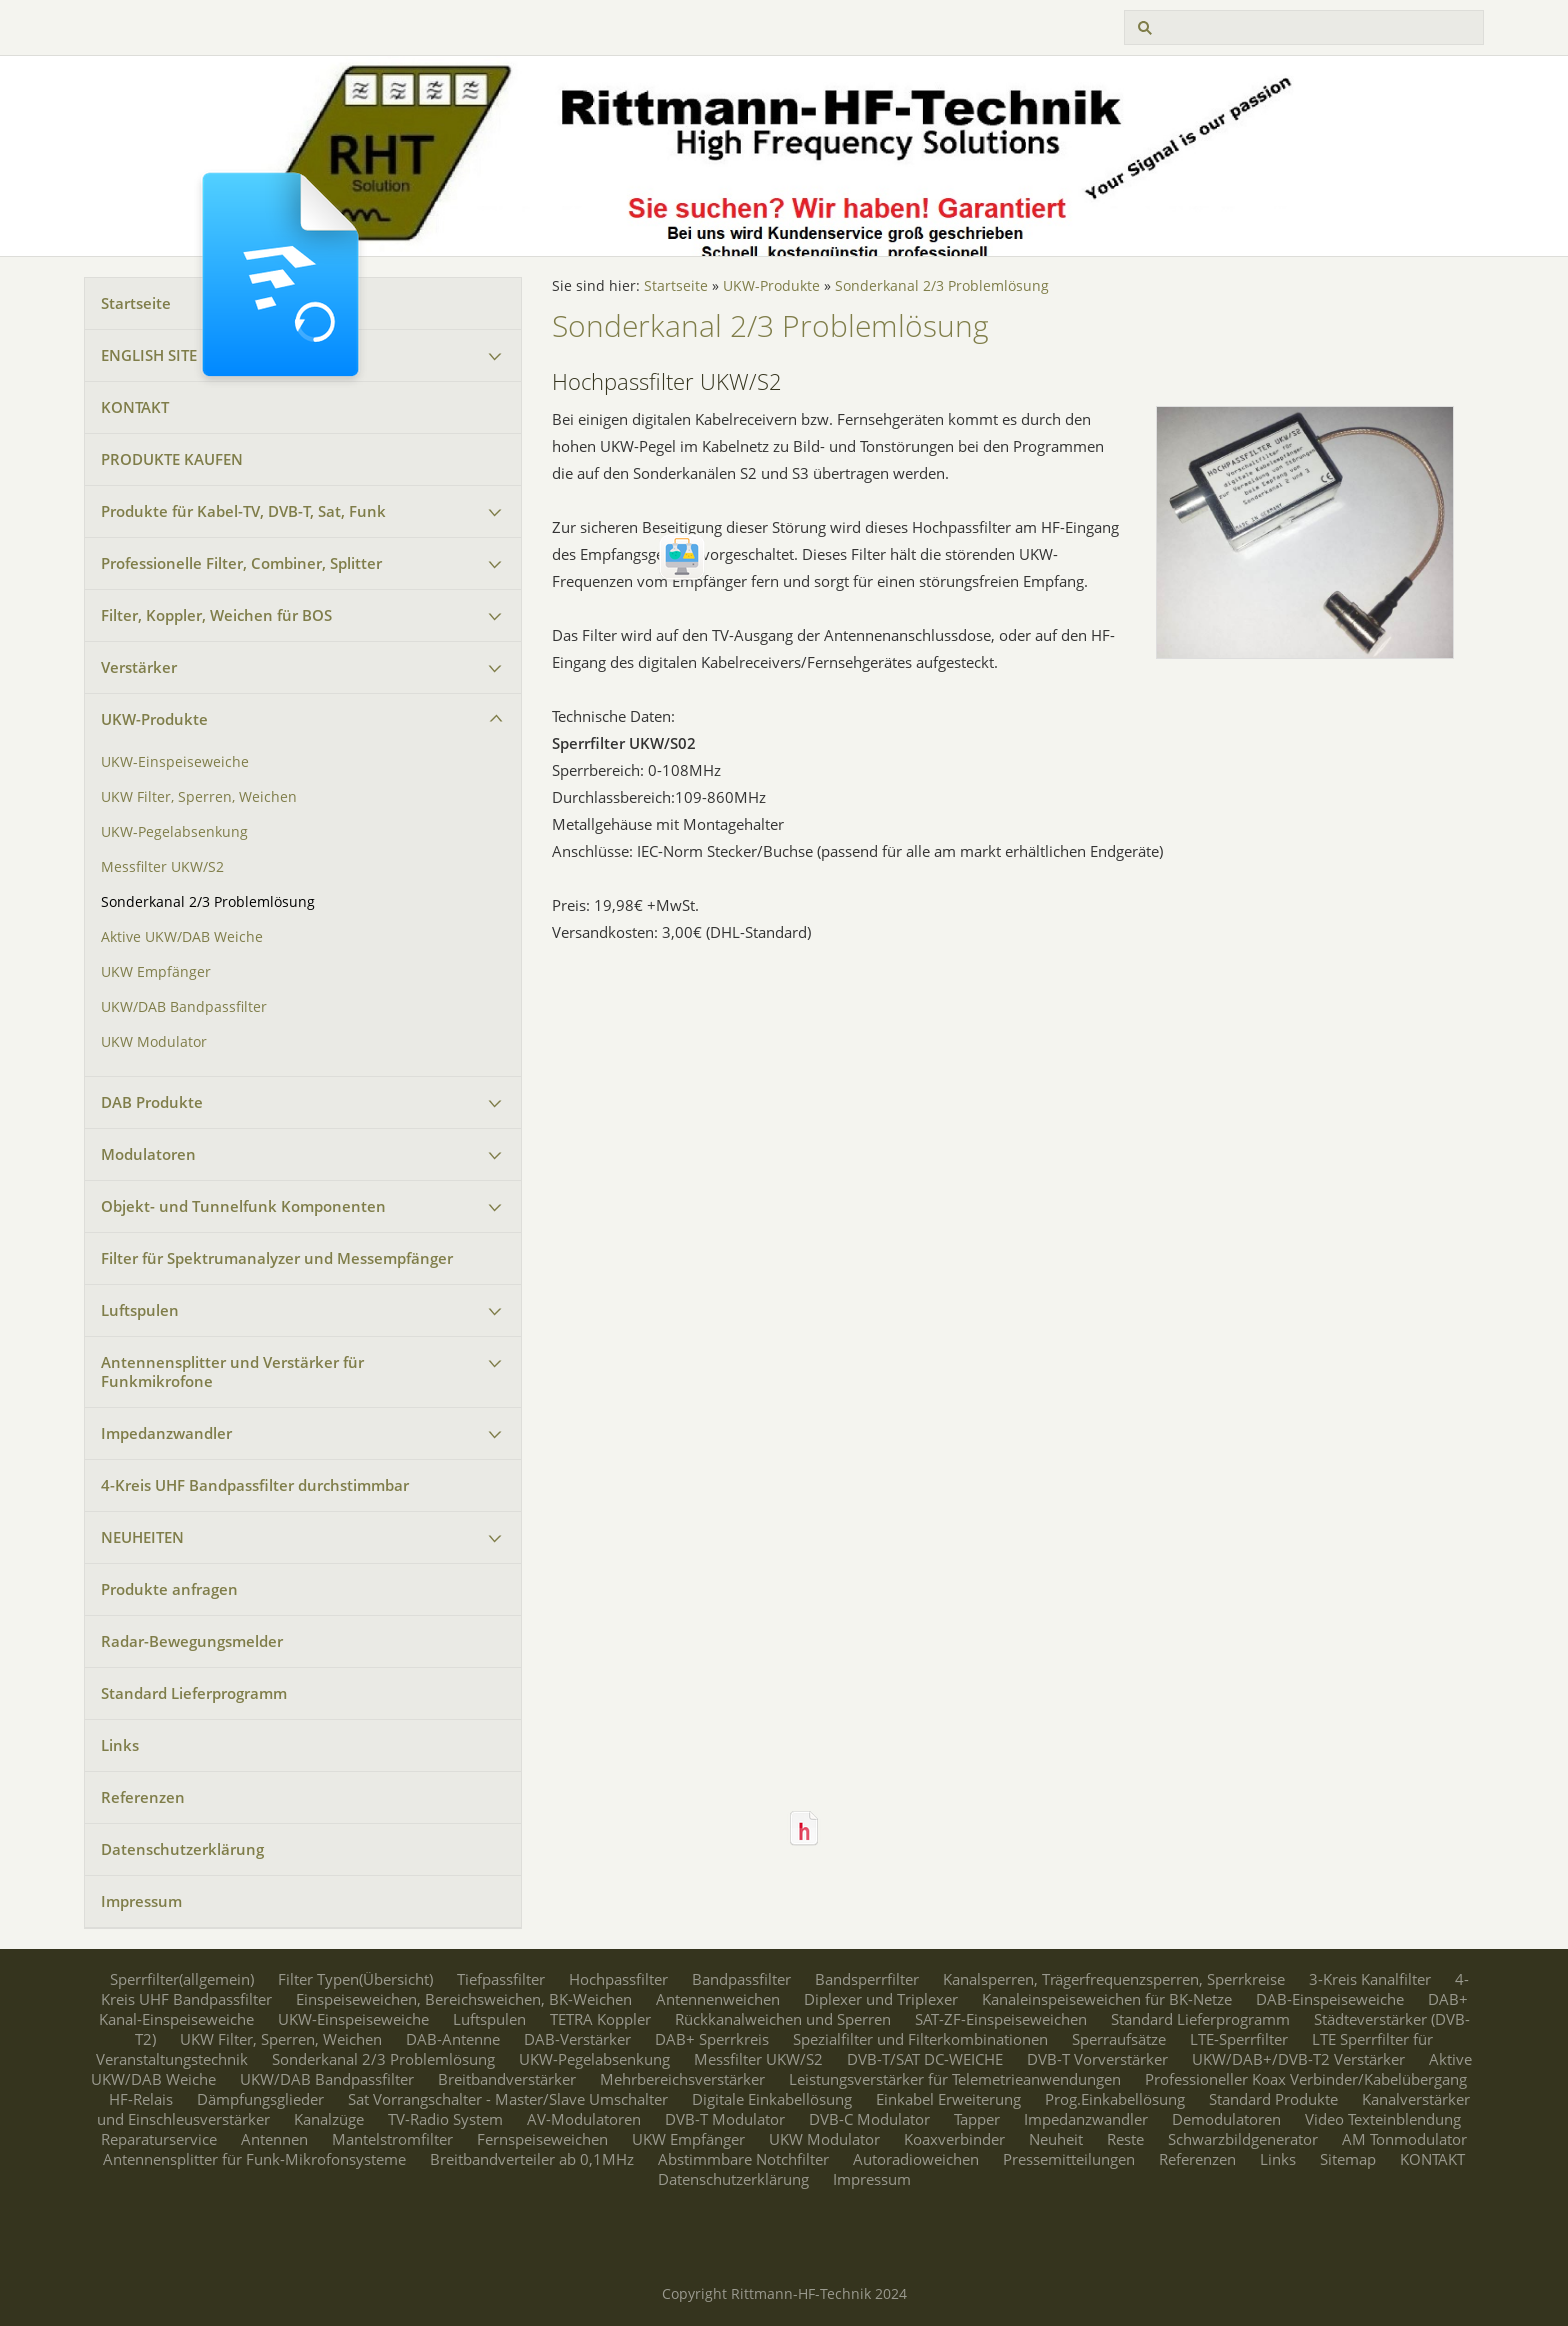 The width and height of the screenshot is (1568, 2326). I want to click on a sketchbook or sketch file associated with wine/windows compatibility layer, so click(280, 278).